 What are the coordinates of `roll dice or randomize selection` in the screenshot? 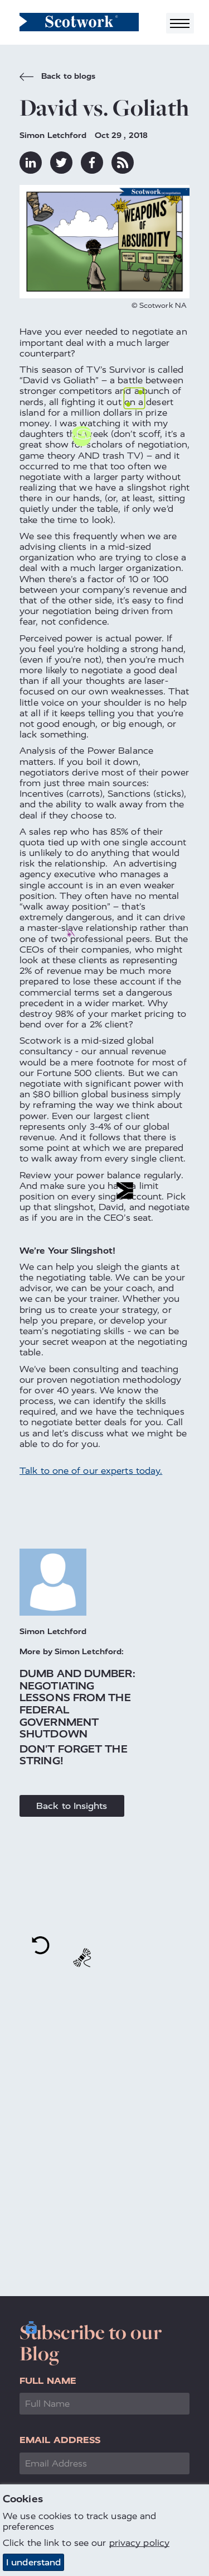 It's located at (134, 398).